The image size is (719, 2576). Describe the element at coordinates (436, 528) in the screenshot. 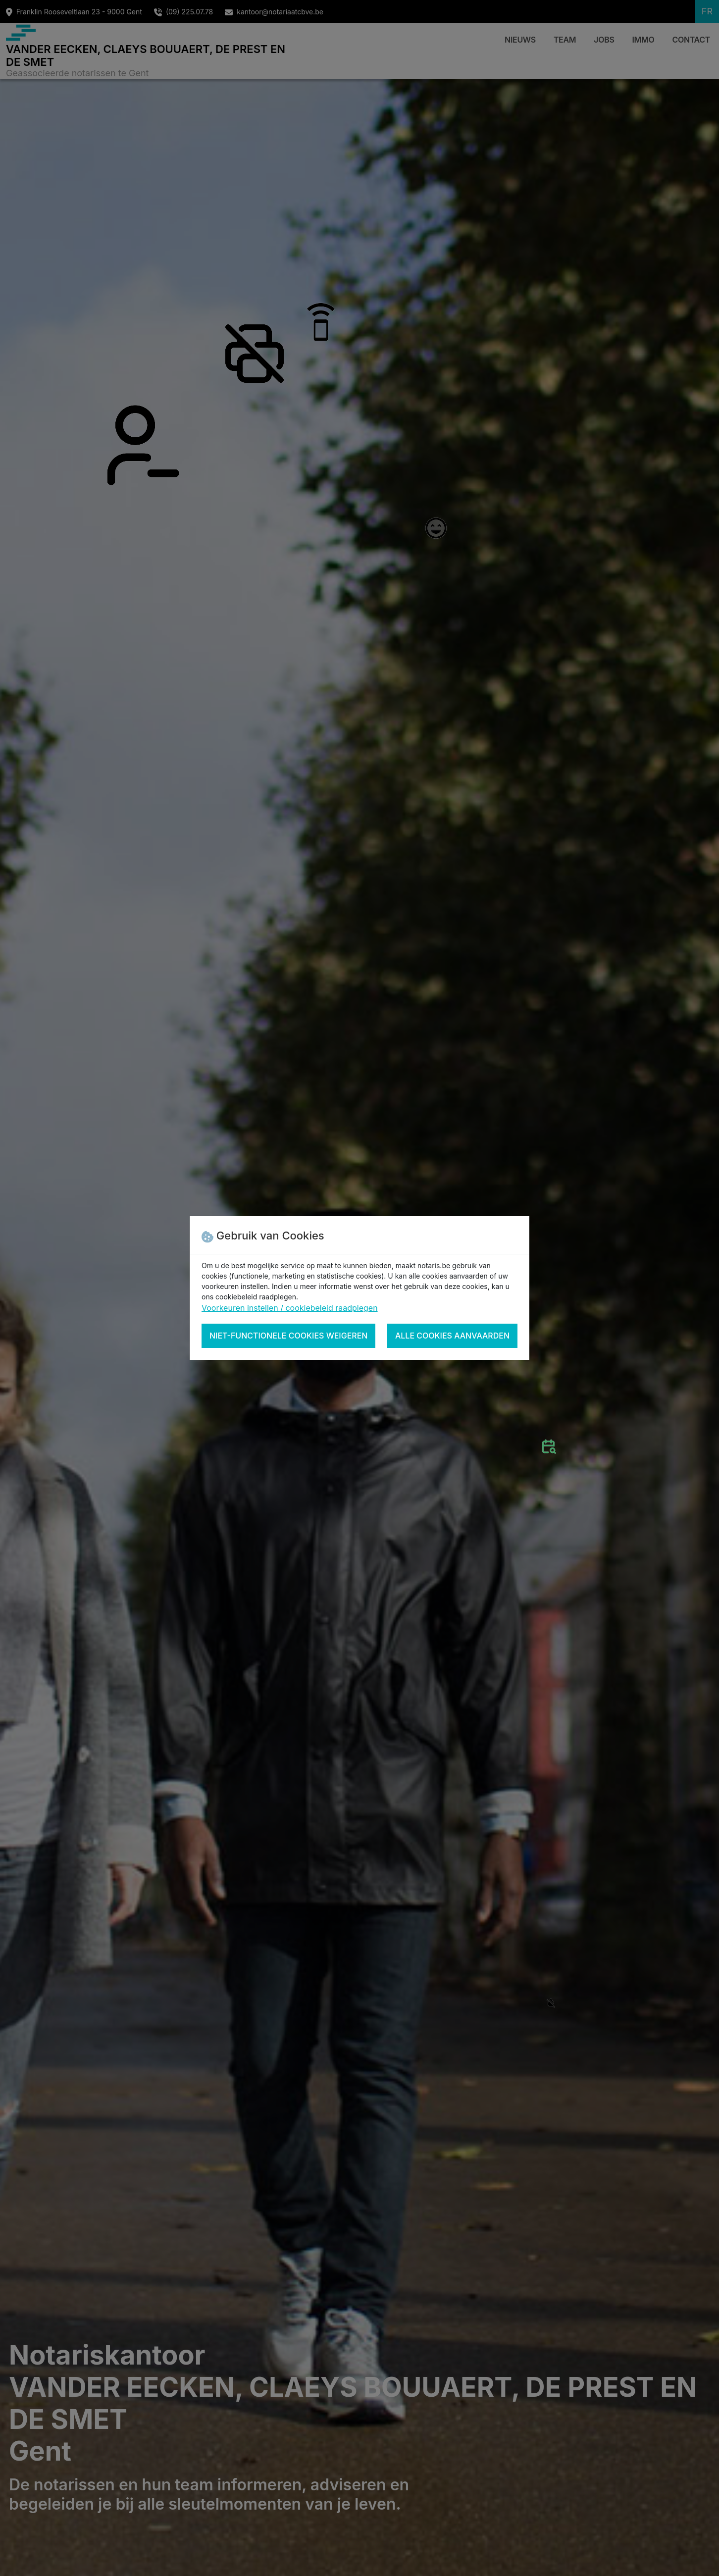

I see `rate your experience as very satisfied` at that location.